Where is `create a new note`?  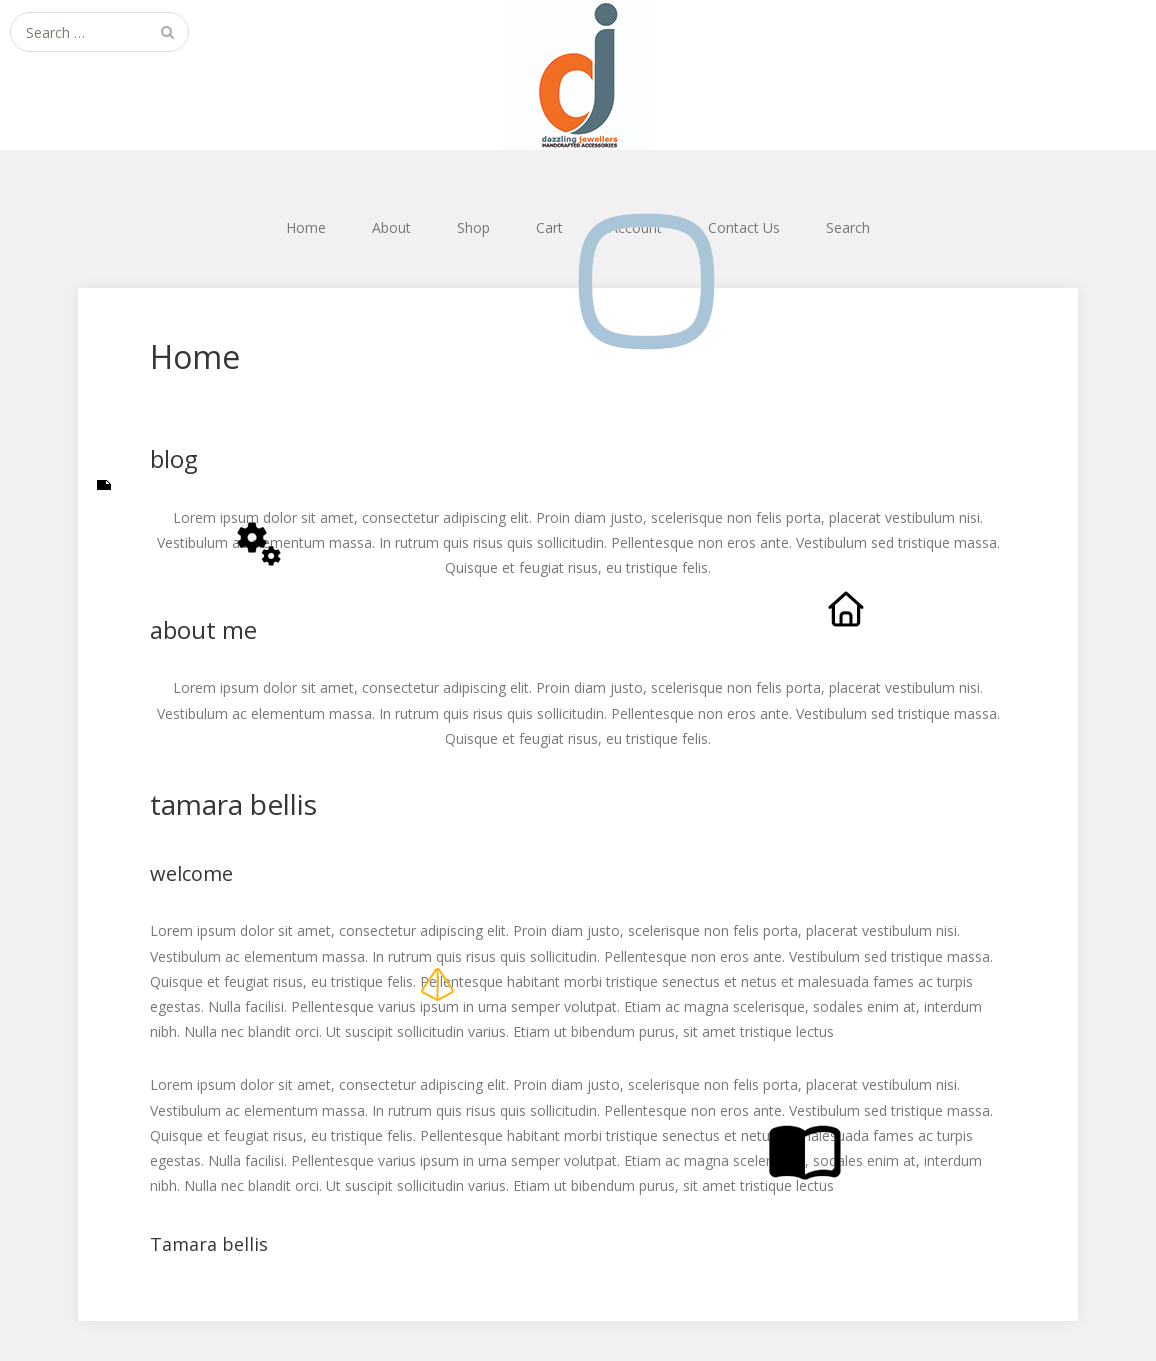 create a new note is located at coordinates (104, 485).